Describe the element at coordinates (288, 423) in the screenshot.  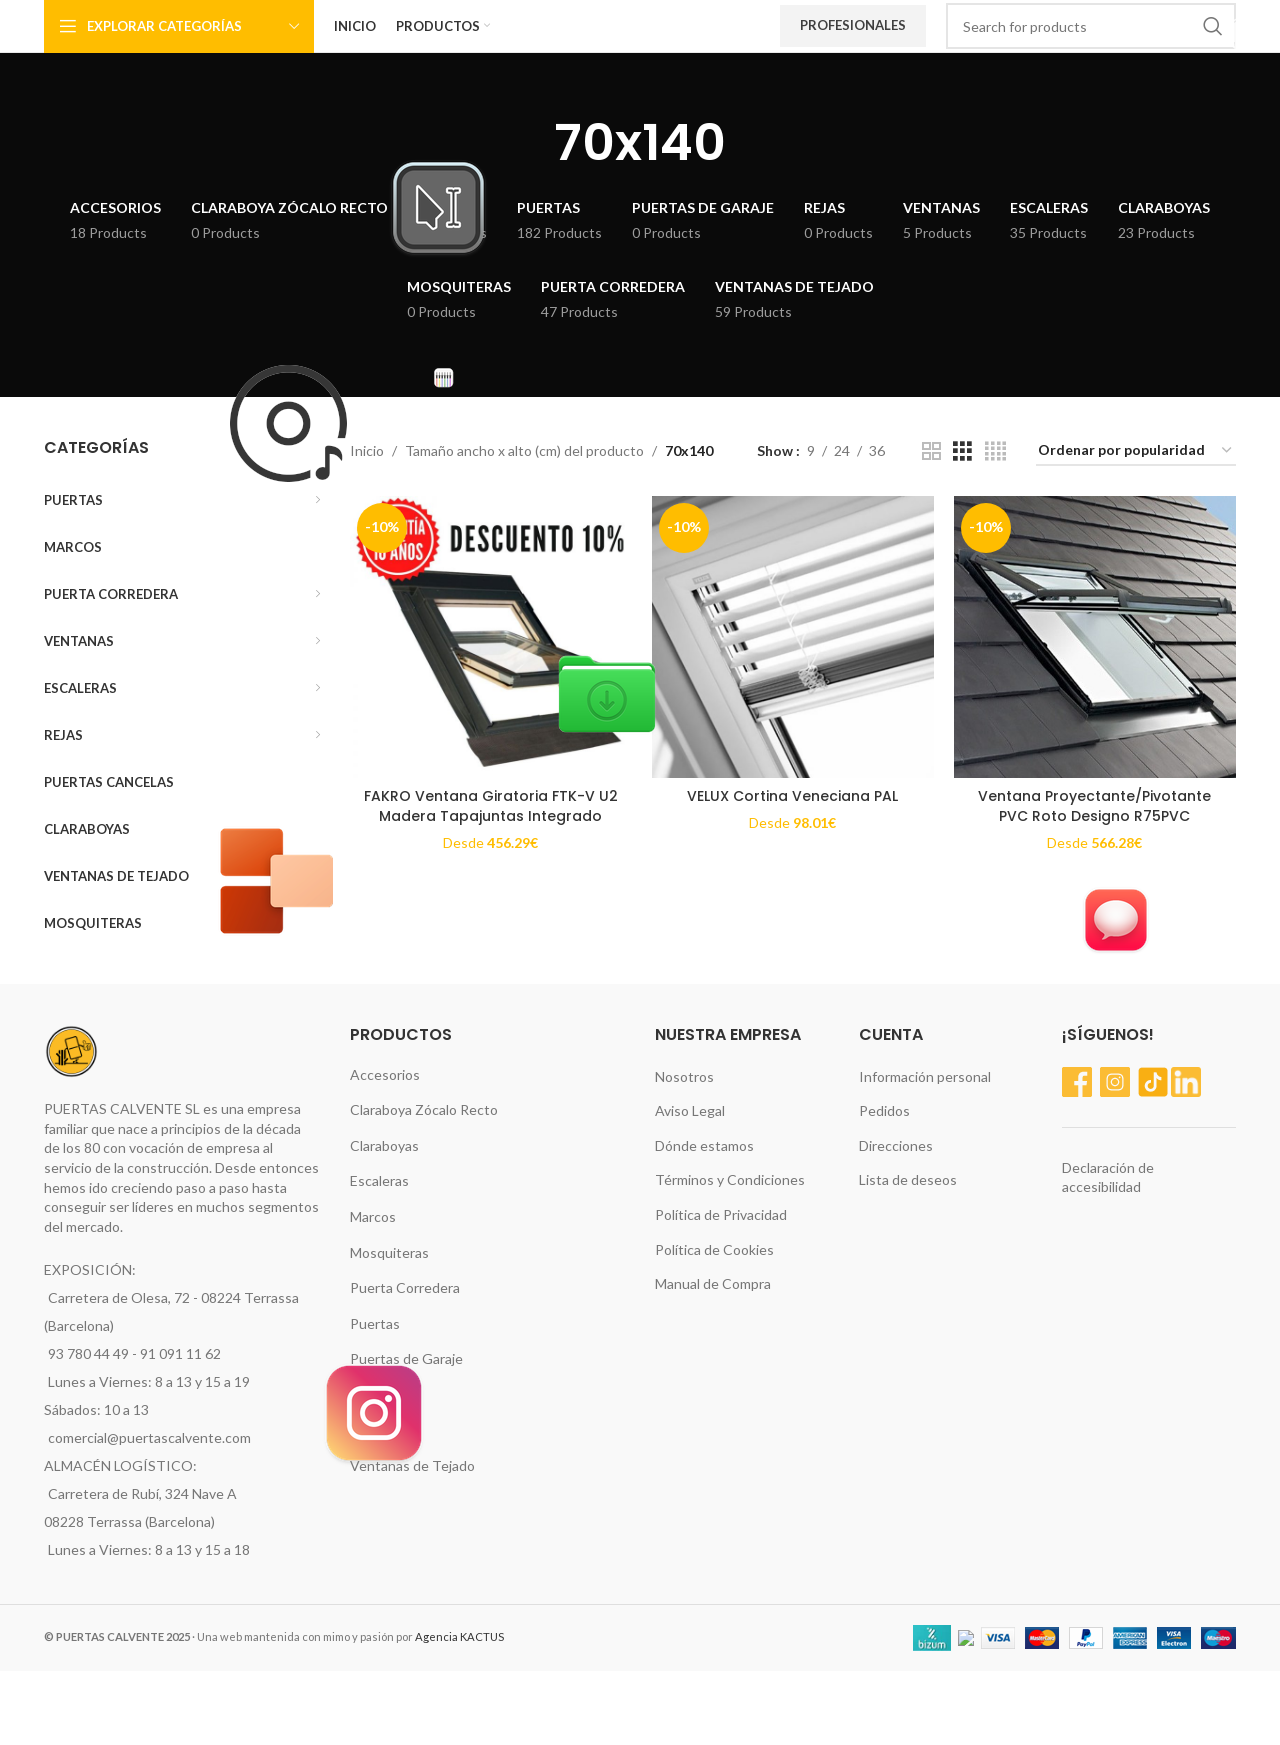
I see `audio CD or music disc` at that location.